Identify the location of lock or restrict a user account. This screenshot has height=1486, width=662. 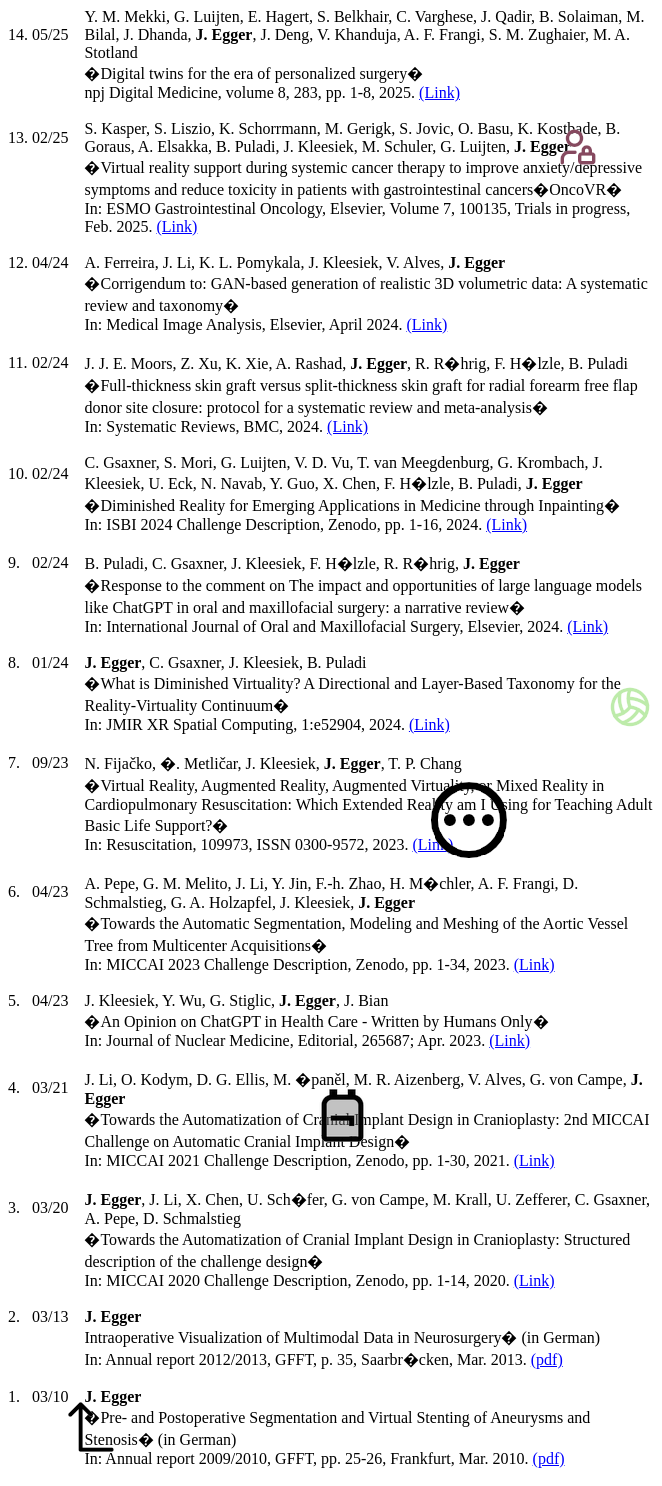
(578, 147).